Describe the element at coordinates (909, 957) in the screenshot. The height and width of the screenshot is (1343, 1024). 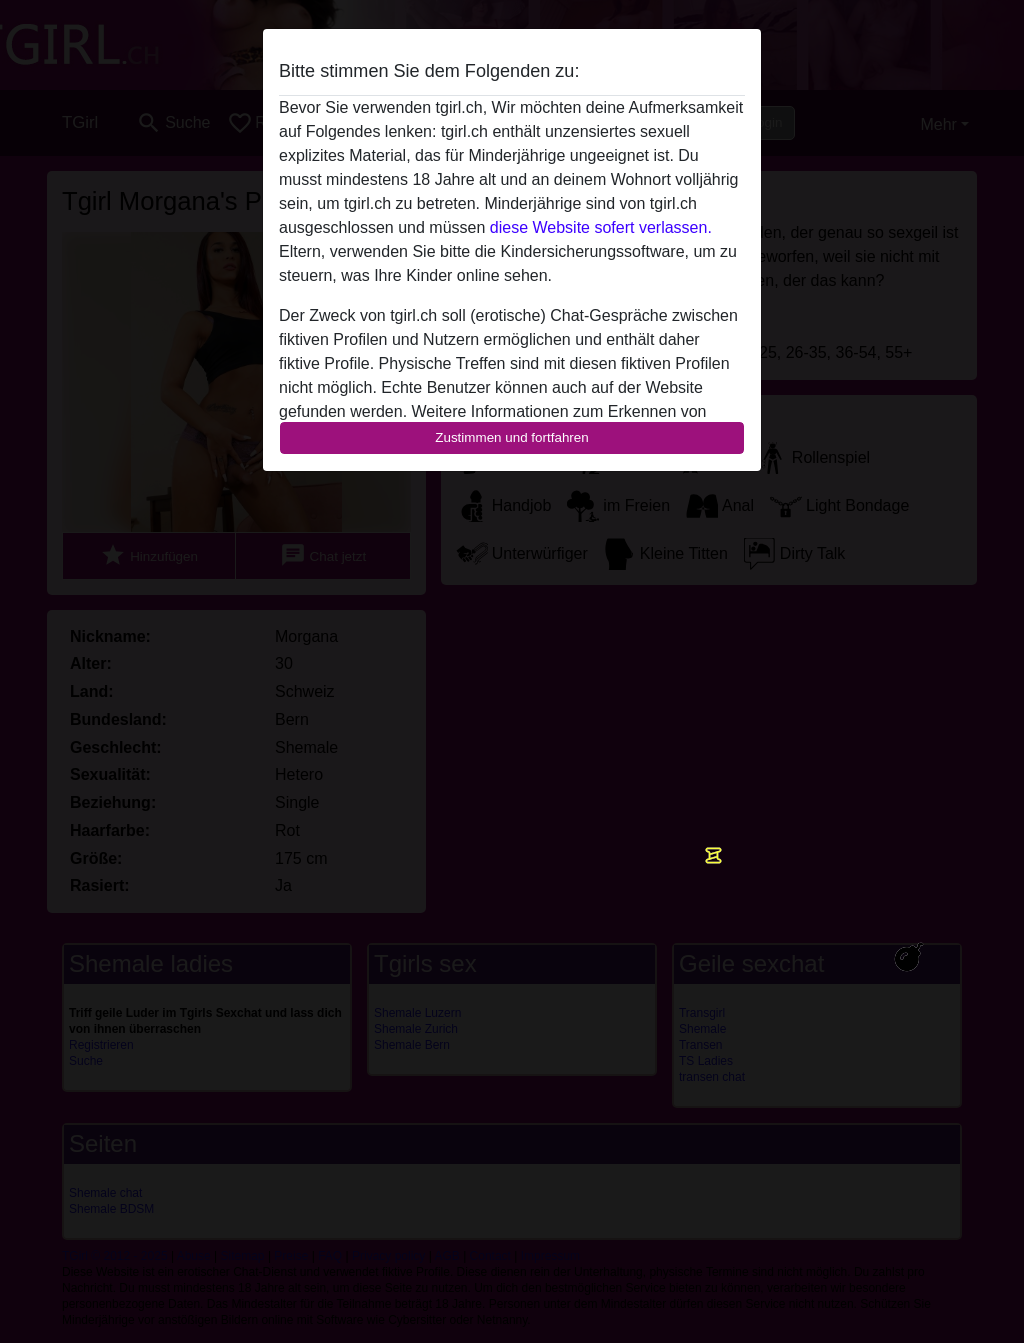
I see `delete all data or perform destructive action` at that location.